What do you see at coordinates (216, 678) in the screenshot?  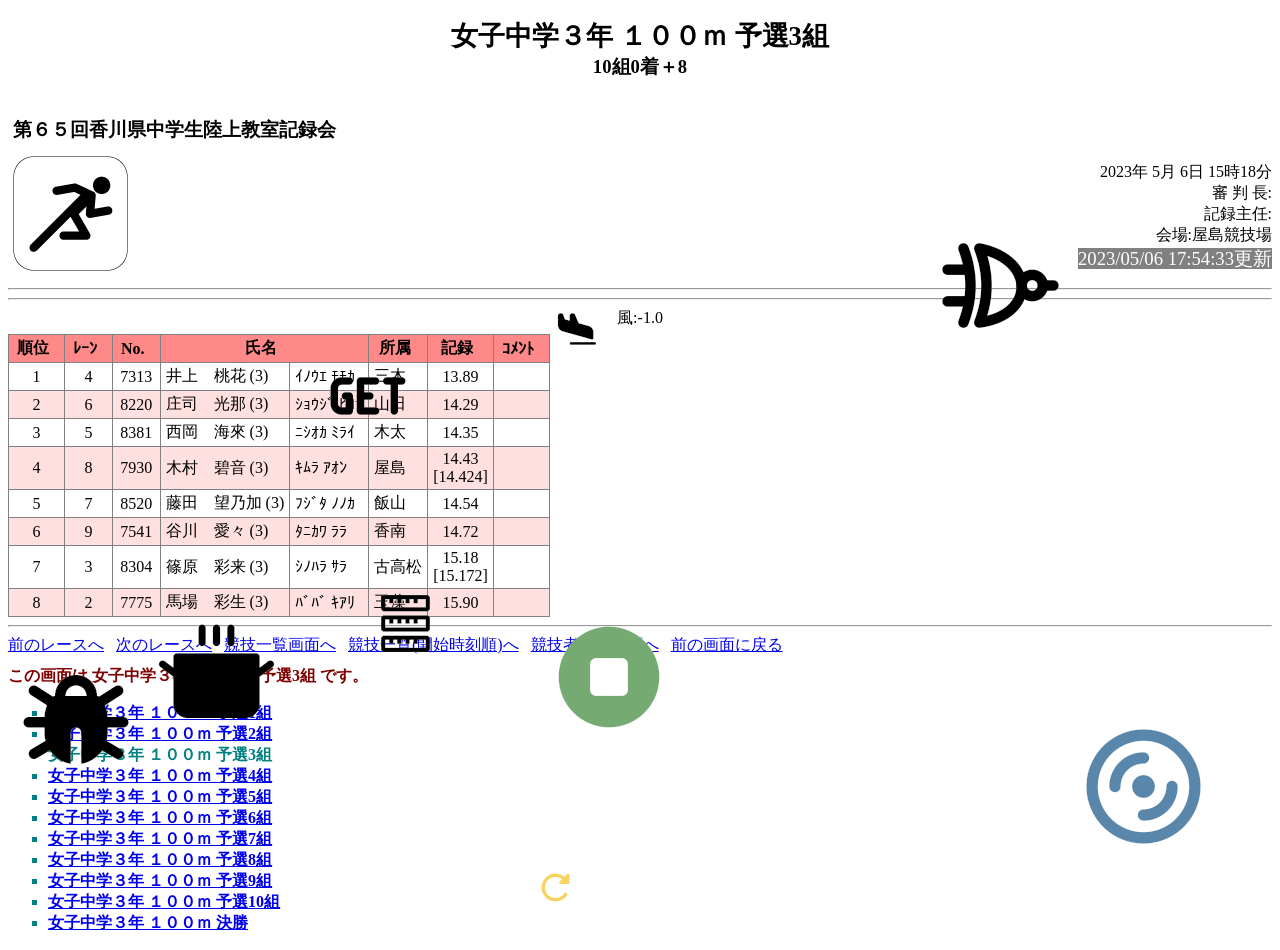 I see `access recipes or cooking features` at bounding box center [216, 678].